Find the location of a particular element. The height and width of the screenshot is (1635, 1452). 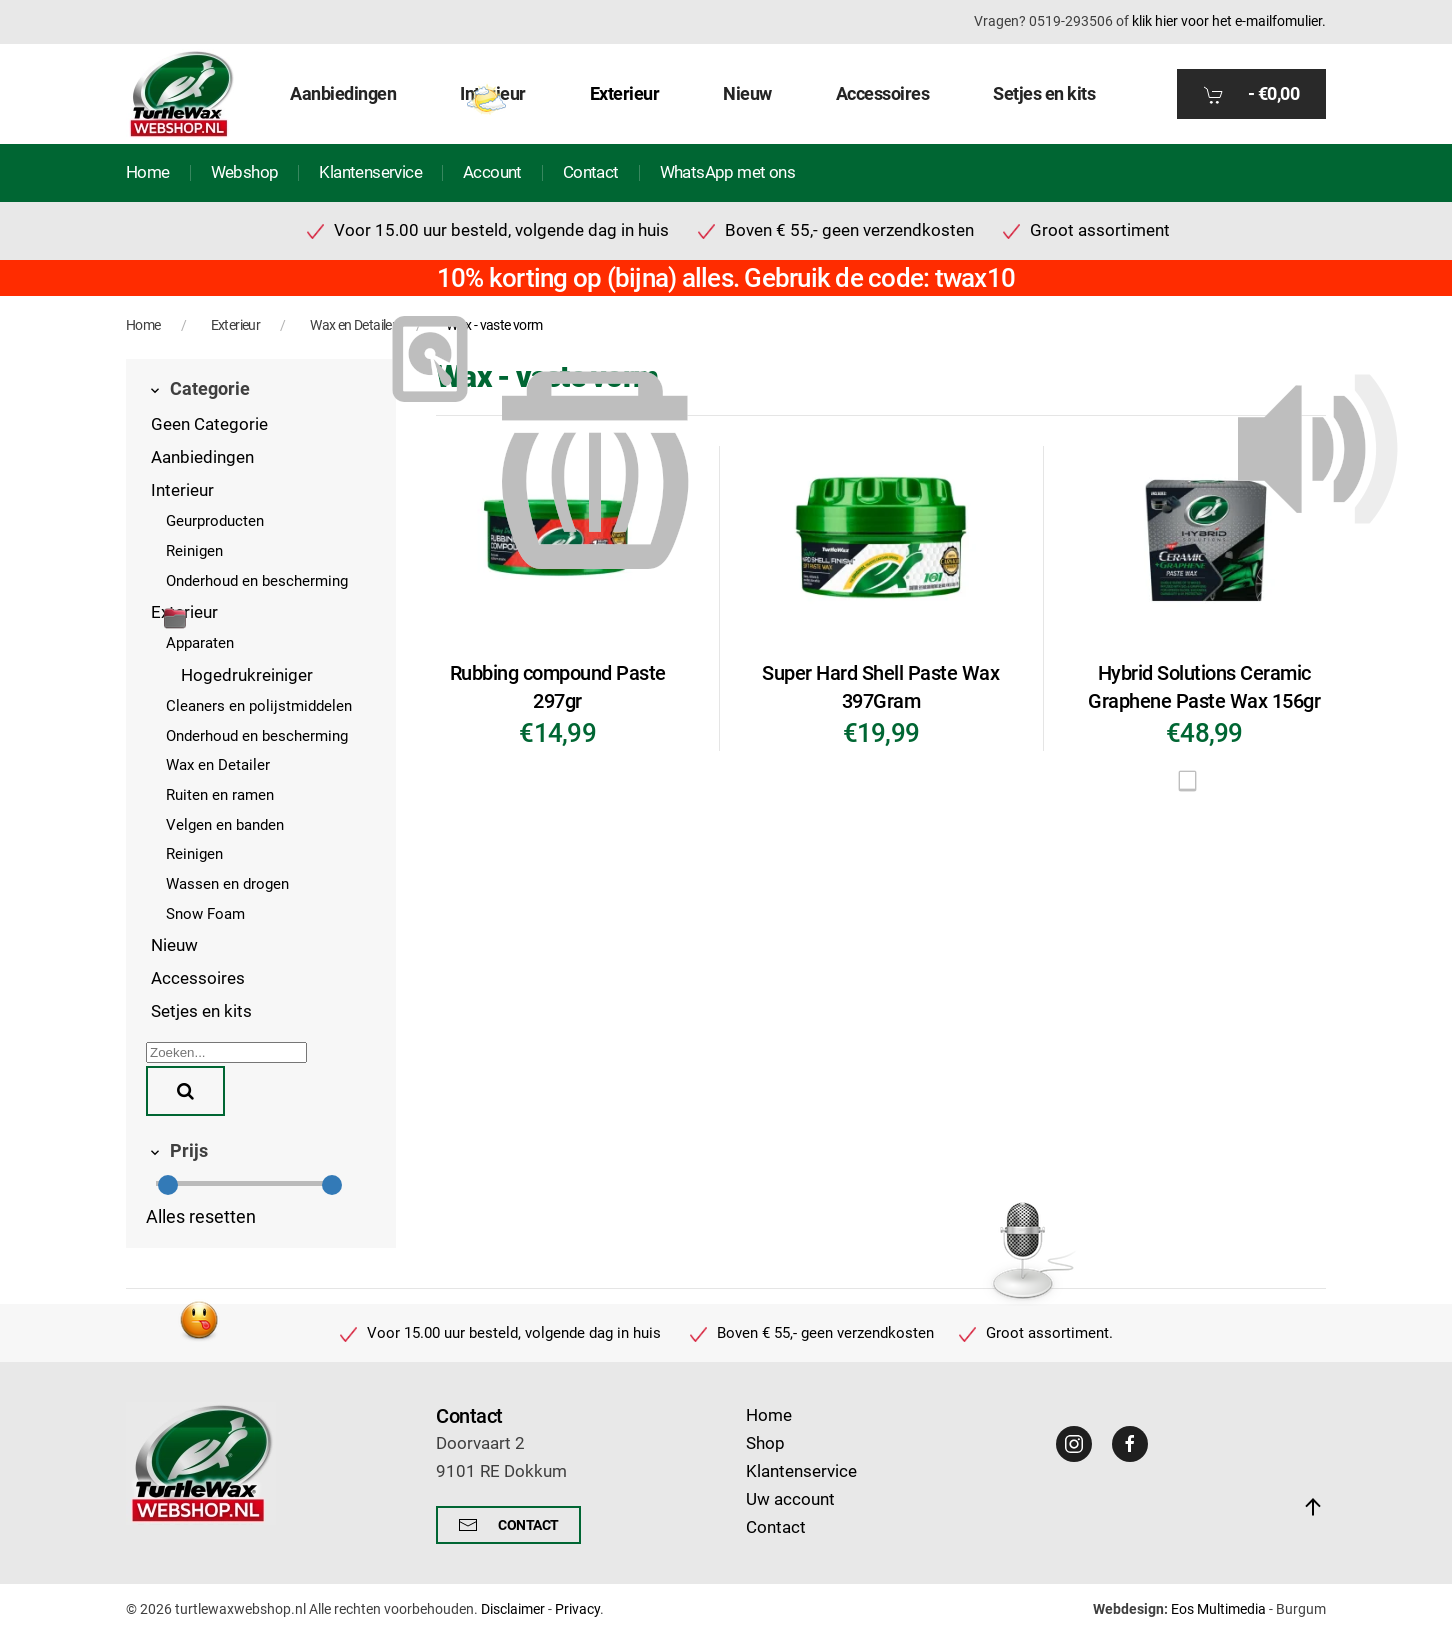

indicates partly cloudy weather conditions is located at coordinates (486, 100).